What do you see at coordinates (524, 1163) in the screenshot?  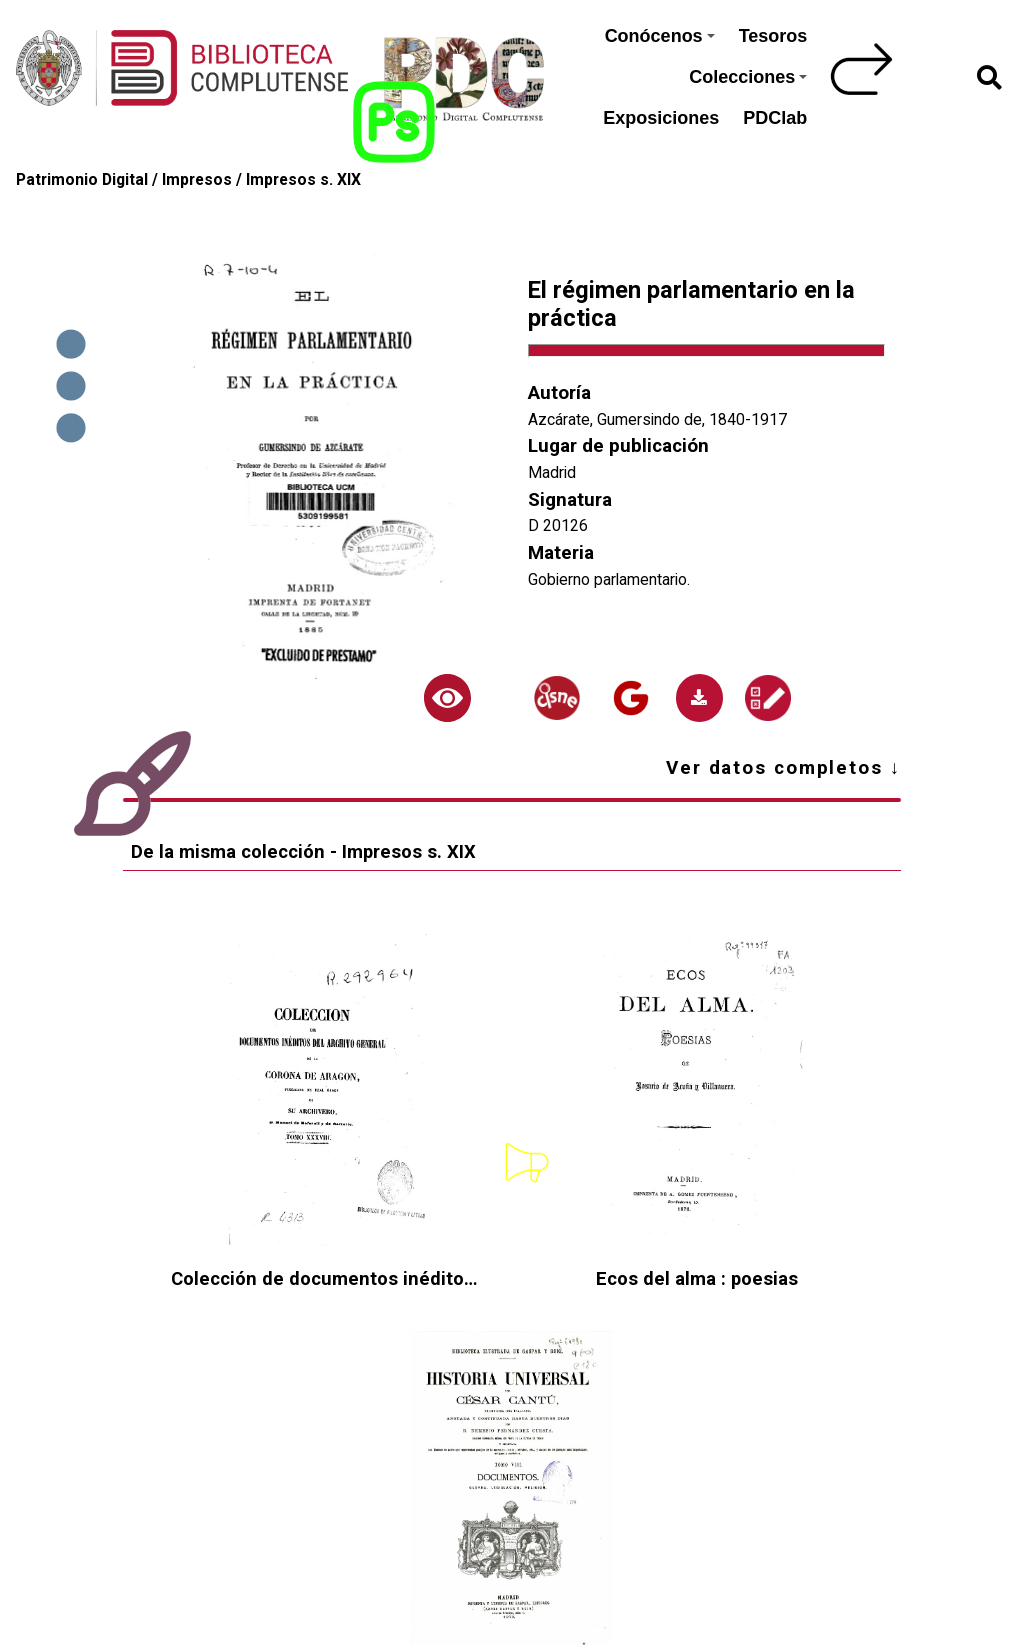 I see `make an announcement or broadcast` at bounding box center [524, 1163].